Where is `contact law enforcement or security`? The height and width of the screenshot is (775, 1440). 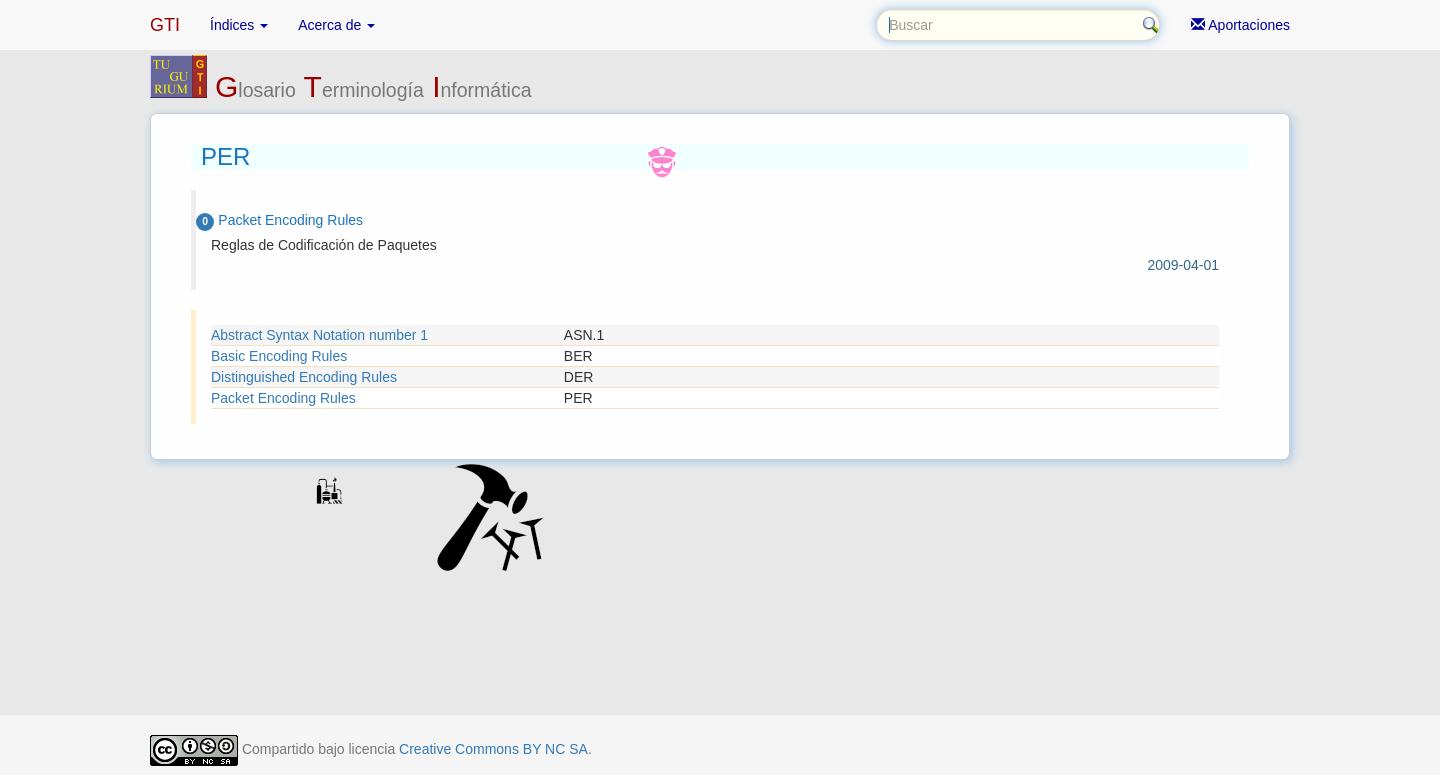
contact law enforcement or security is located at coordinates (662, 162).